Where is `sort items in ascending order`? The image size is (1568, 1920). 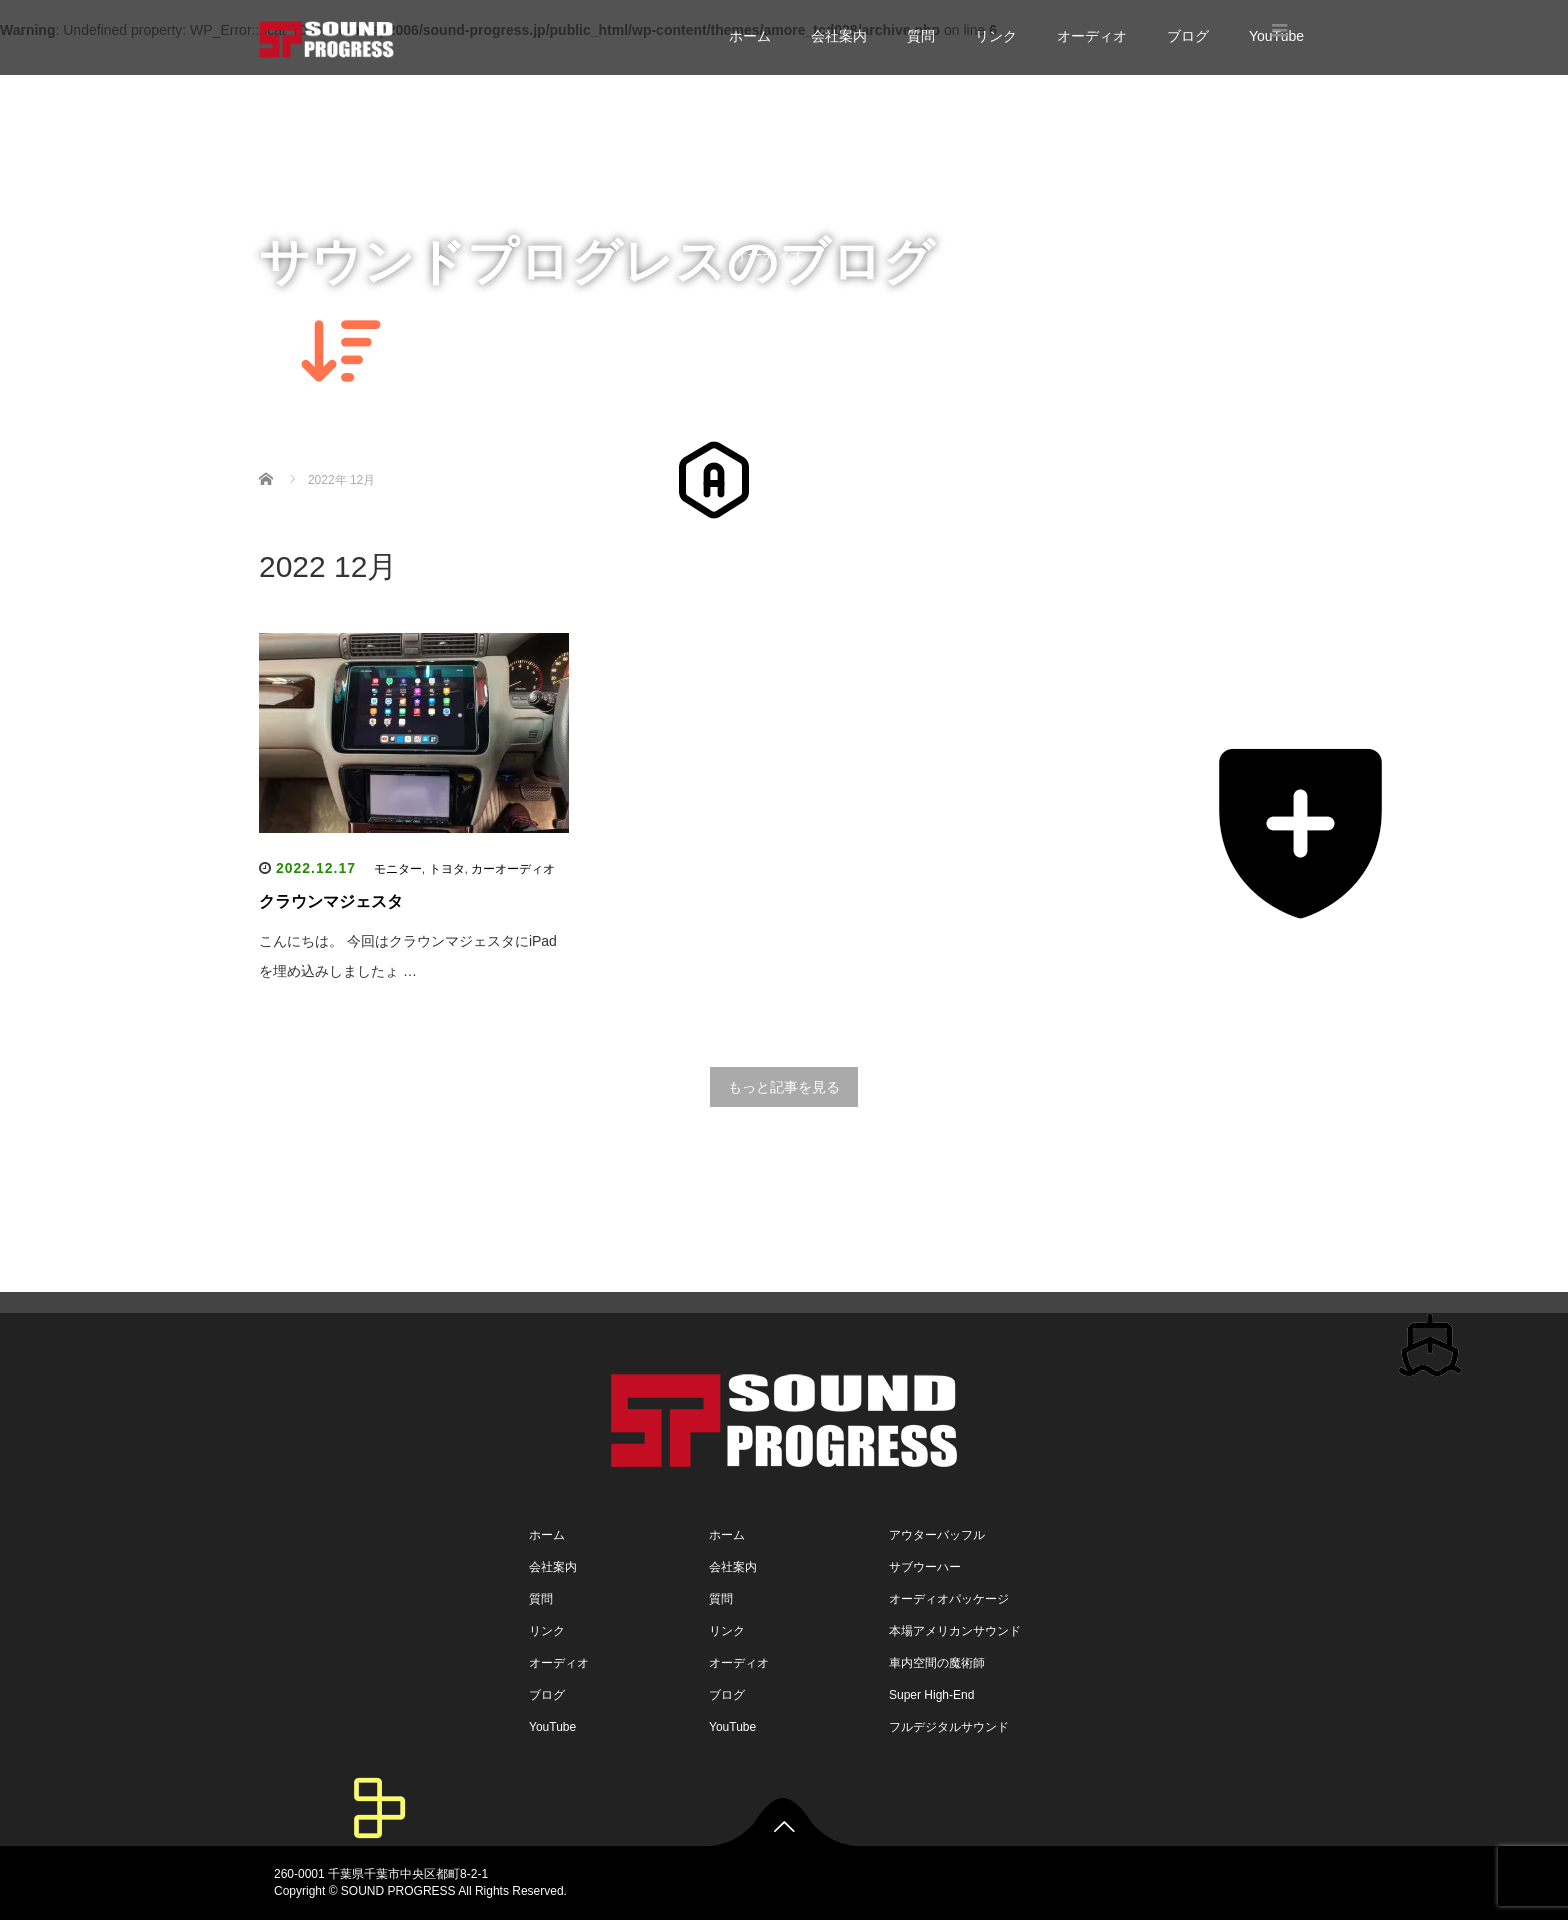
sort items in ascending order is located at coordinates (341, 351).